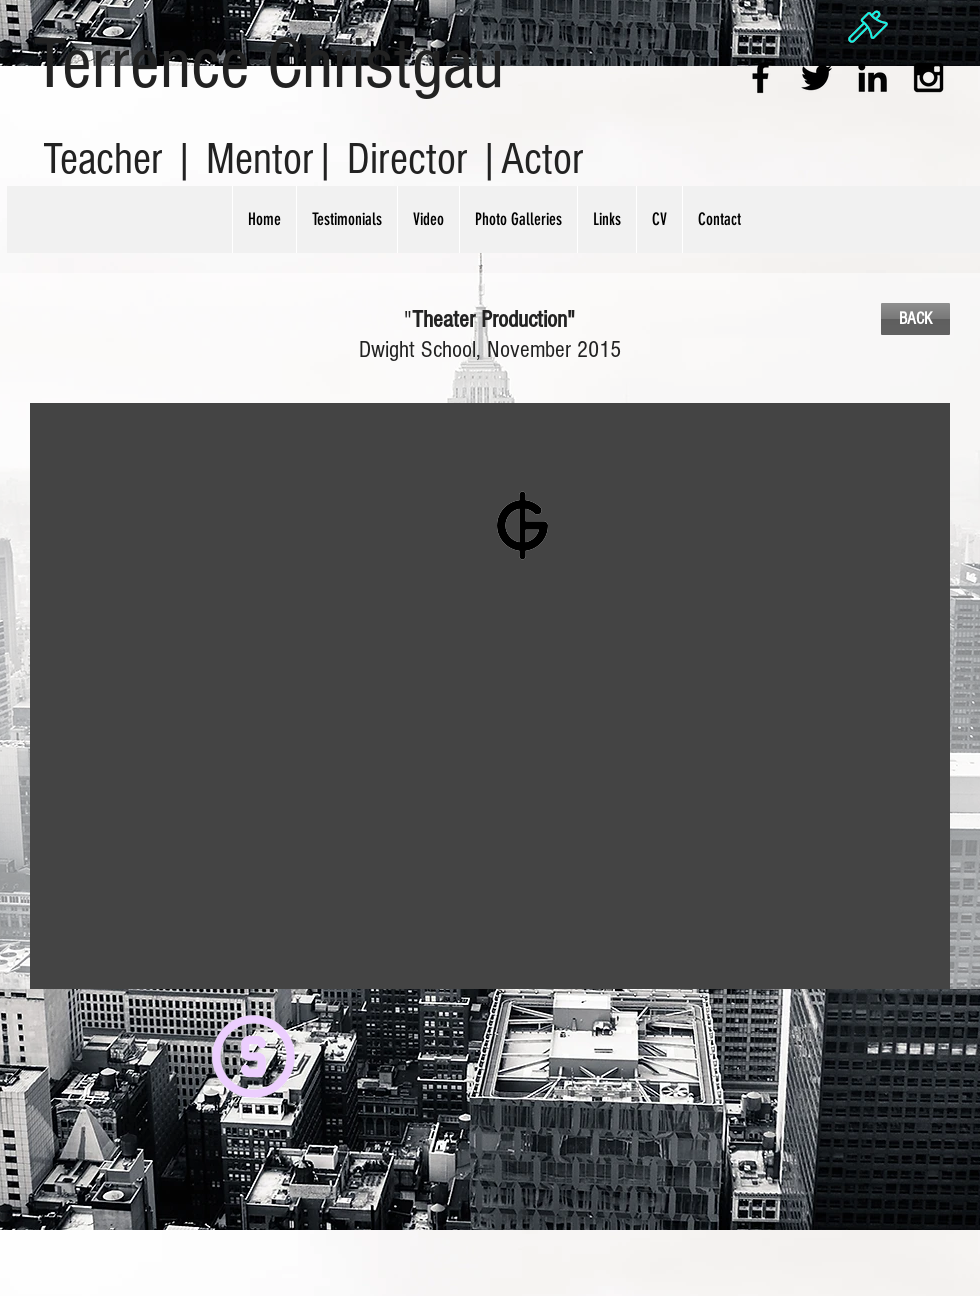 The width and height of the screenshot is (980, 1296). What do you see at coordinates (868, 28) in the screenshot?
I see `access crafting or woodcutting tools` at bounding box center [868, 28].